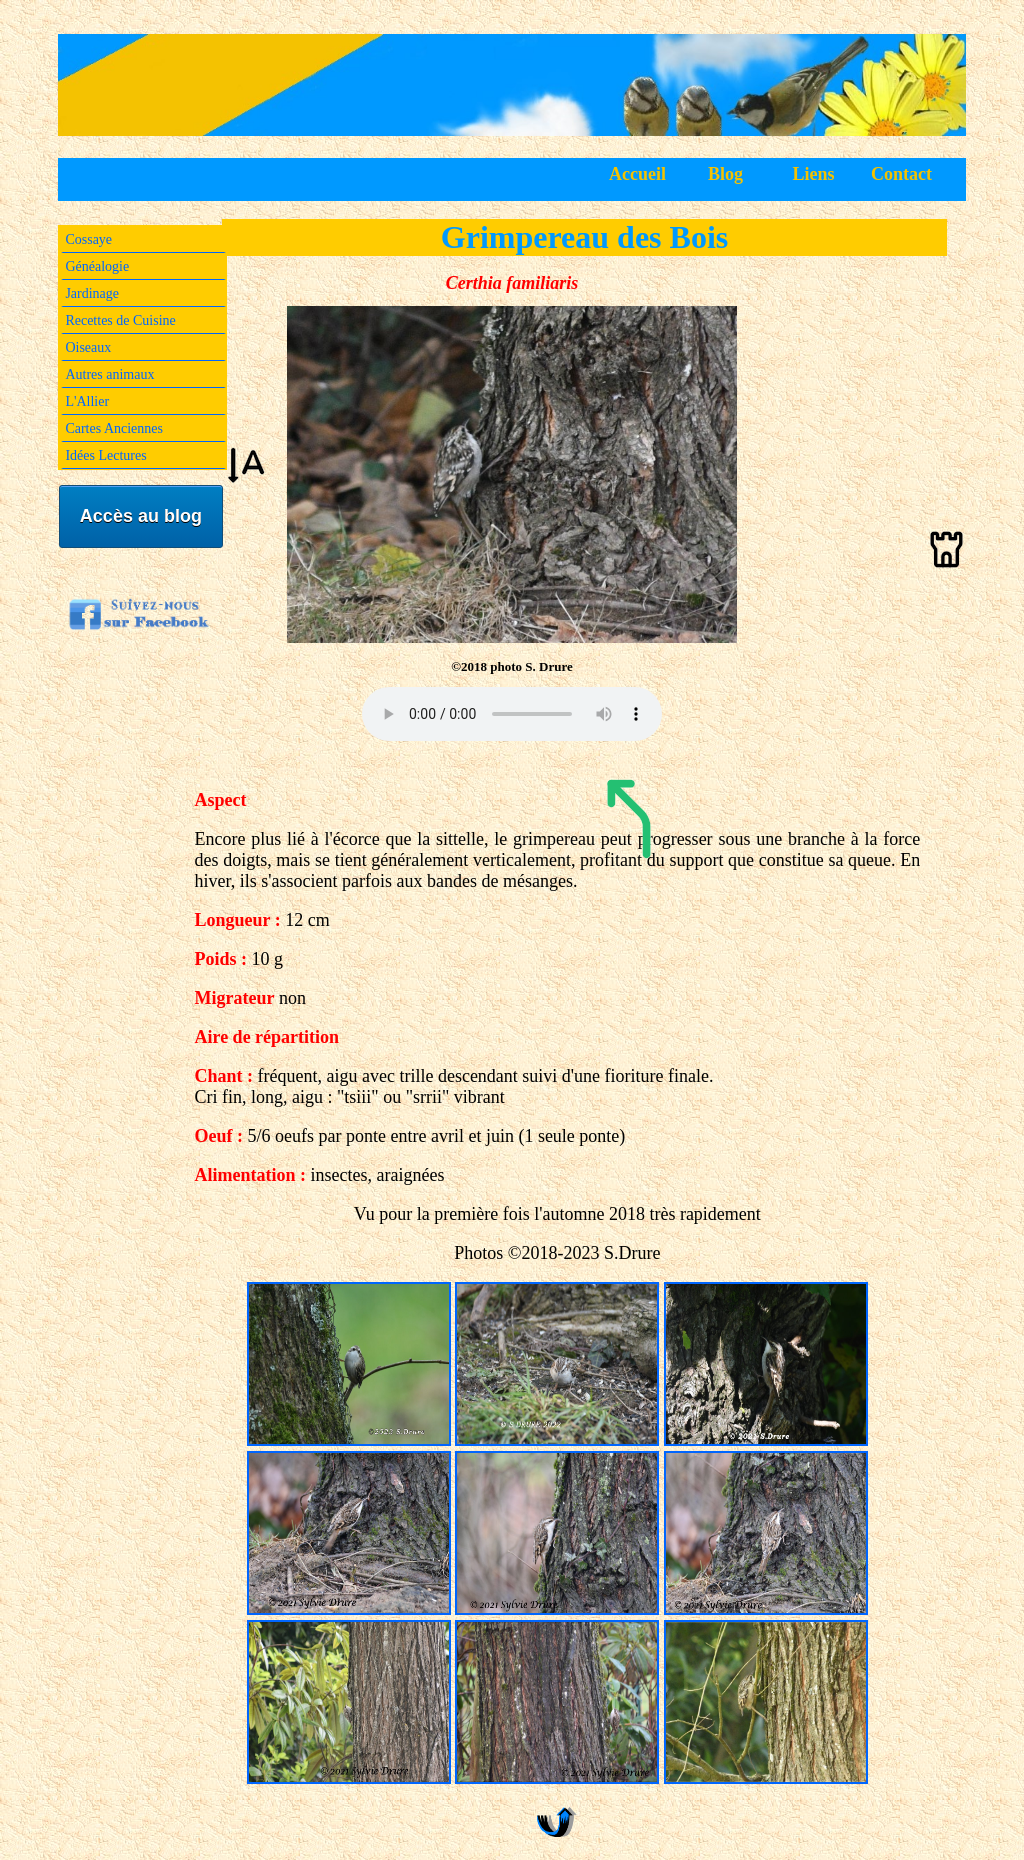 This screenshot has width=1024, height=1860. What do you see at coordinates (946, 549) in the screenshot?
I see `access castle or fortress-themed game` at bounding box center [946, 549].